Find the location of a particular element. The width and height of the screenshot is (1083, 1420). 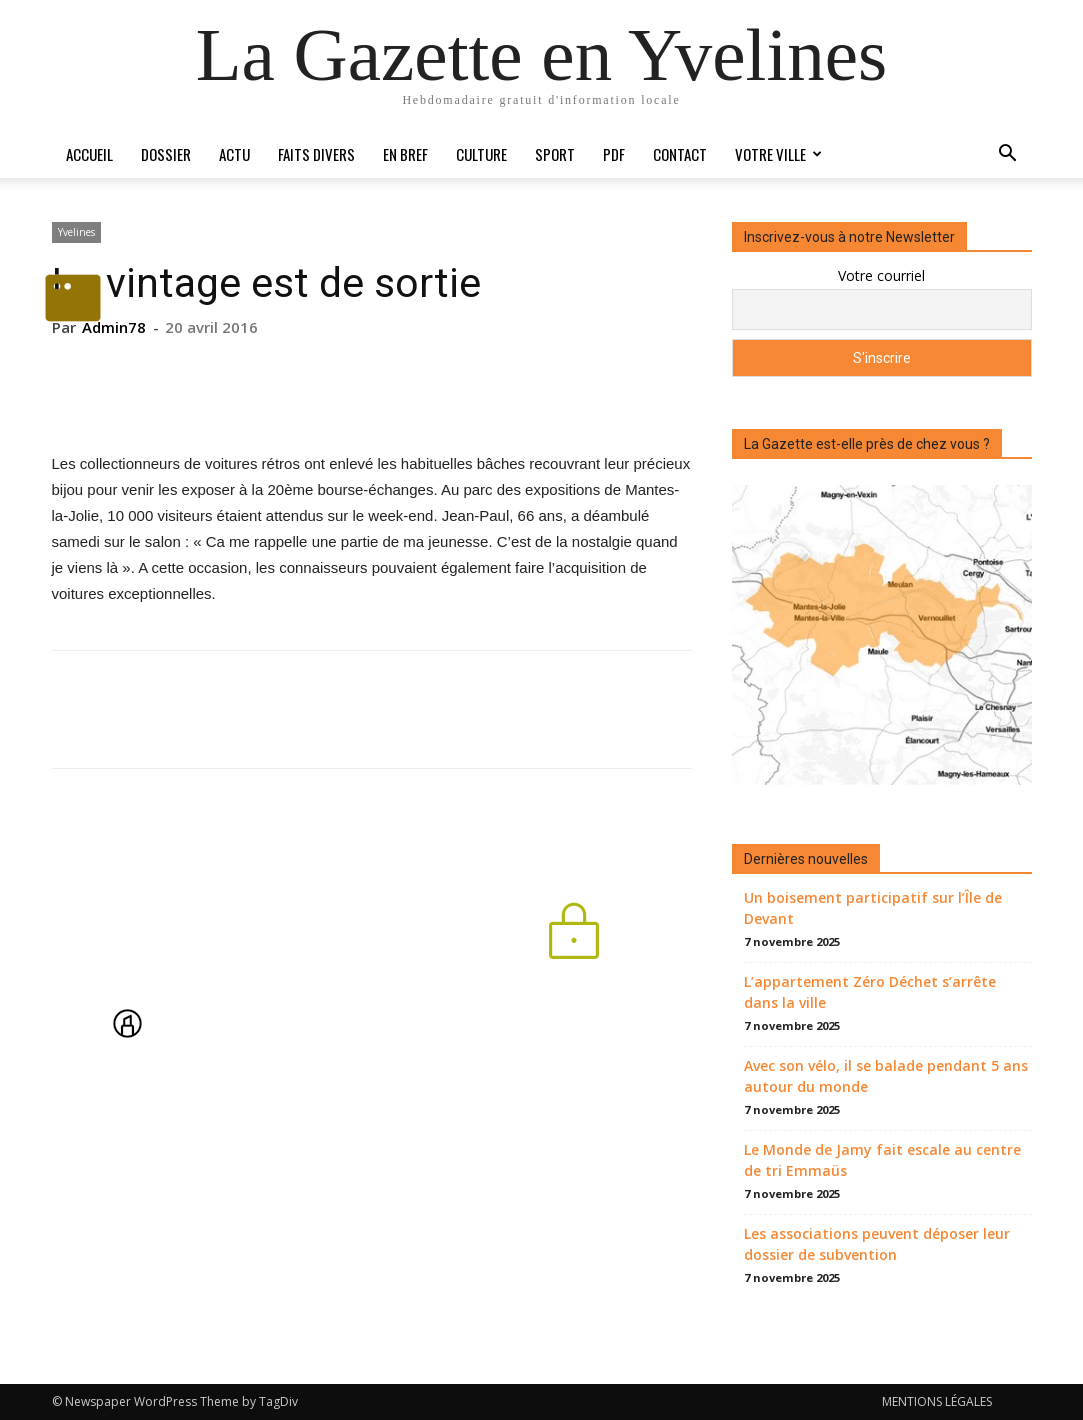

highlight or mark selected text is located at coordinates (127, 1023).